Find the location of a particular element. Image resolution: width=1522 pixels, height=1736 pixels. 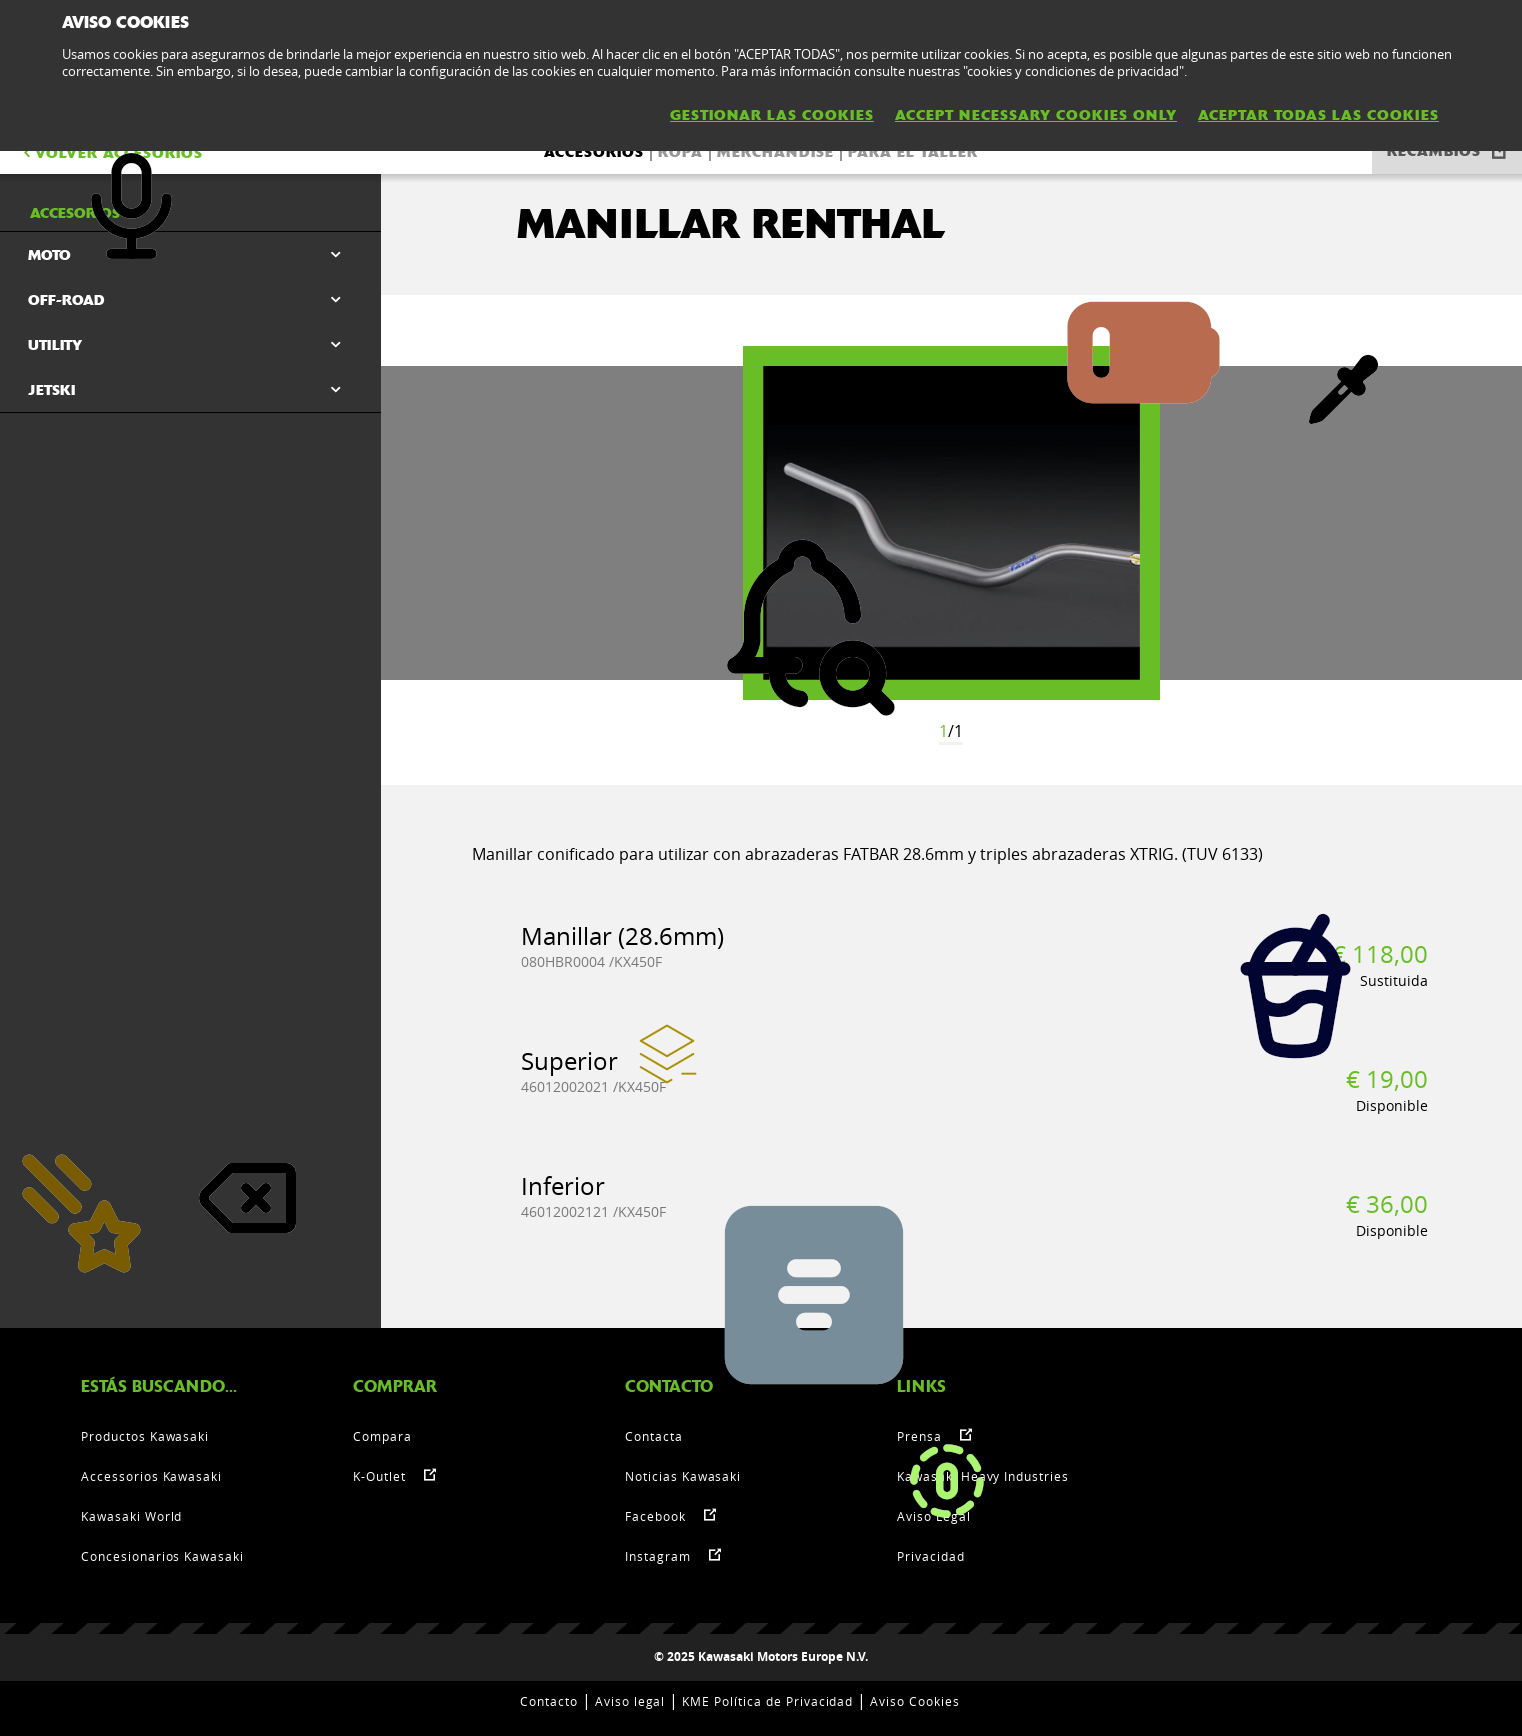

tap to start voice input is located at coordinates (131, 208).